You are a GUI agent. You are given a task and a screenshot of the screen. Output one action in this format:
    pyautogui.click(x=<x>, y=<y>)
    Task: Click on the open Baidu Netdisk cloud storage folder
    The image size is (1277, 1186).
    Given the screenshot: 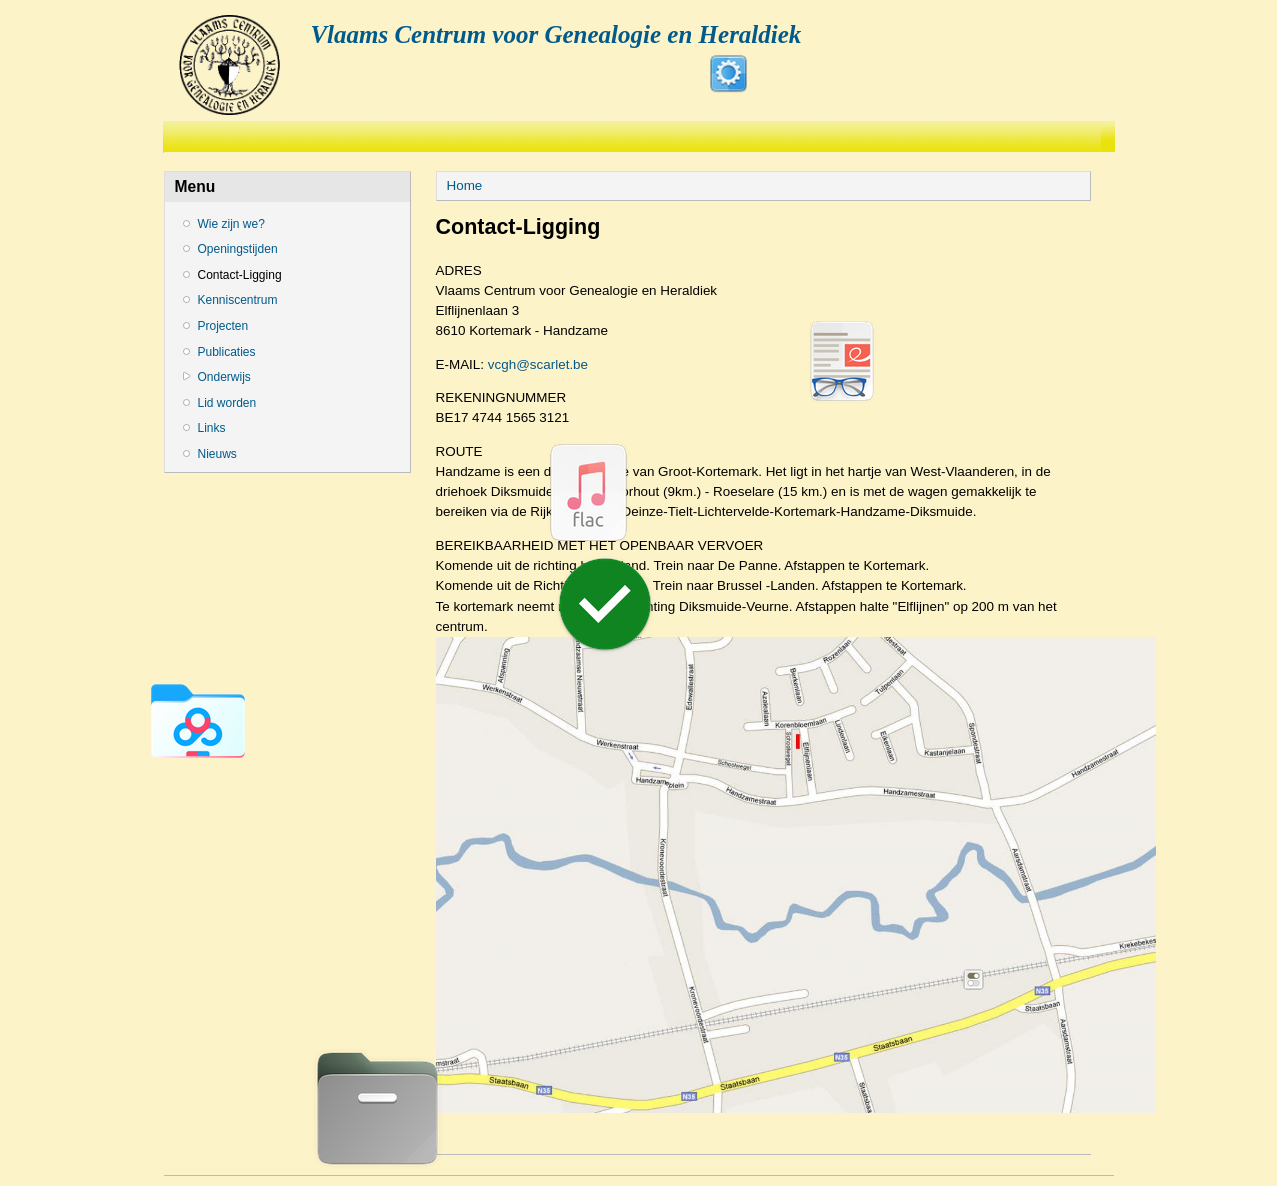 What is the action you would take?
    pyautogui.click(x=197, y=723)
    